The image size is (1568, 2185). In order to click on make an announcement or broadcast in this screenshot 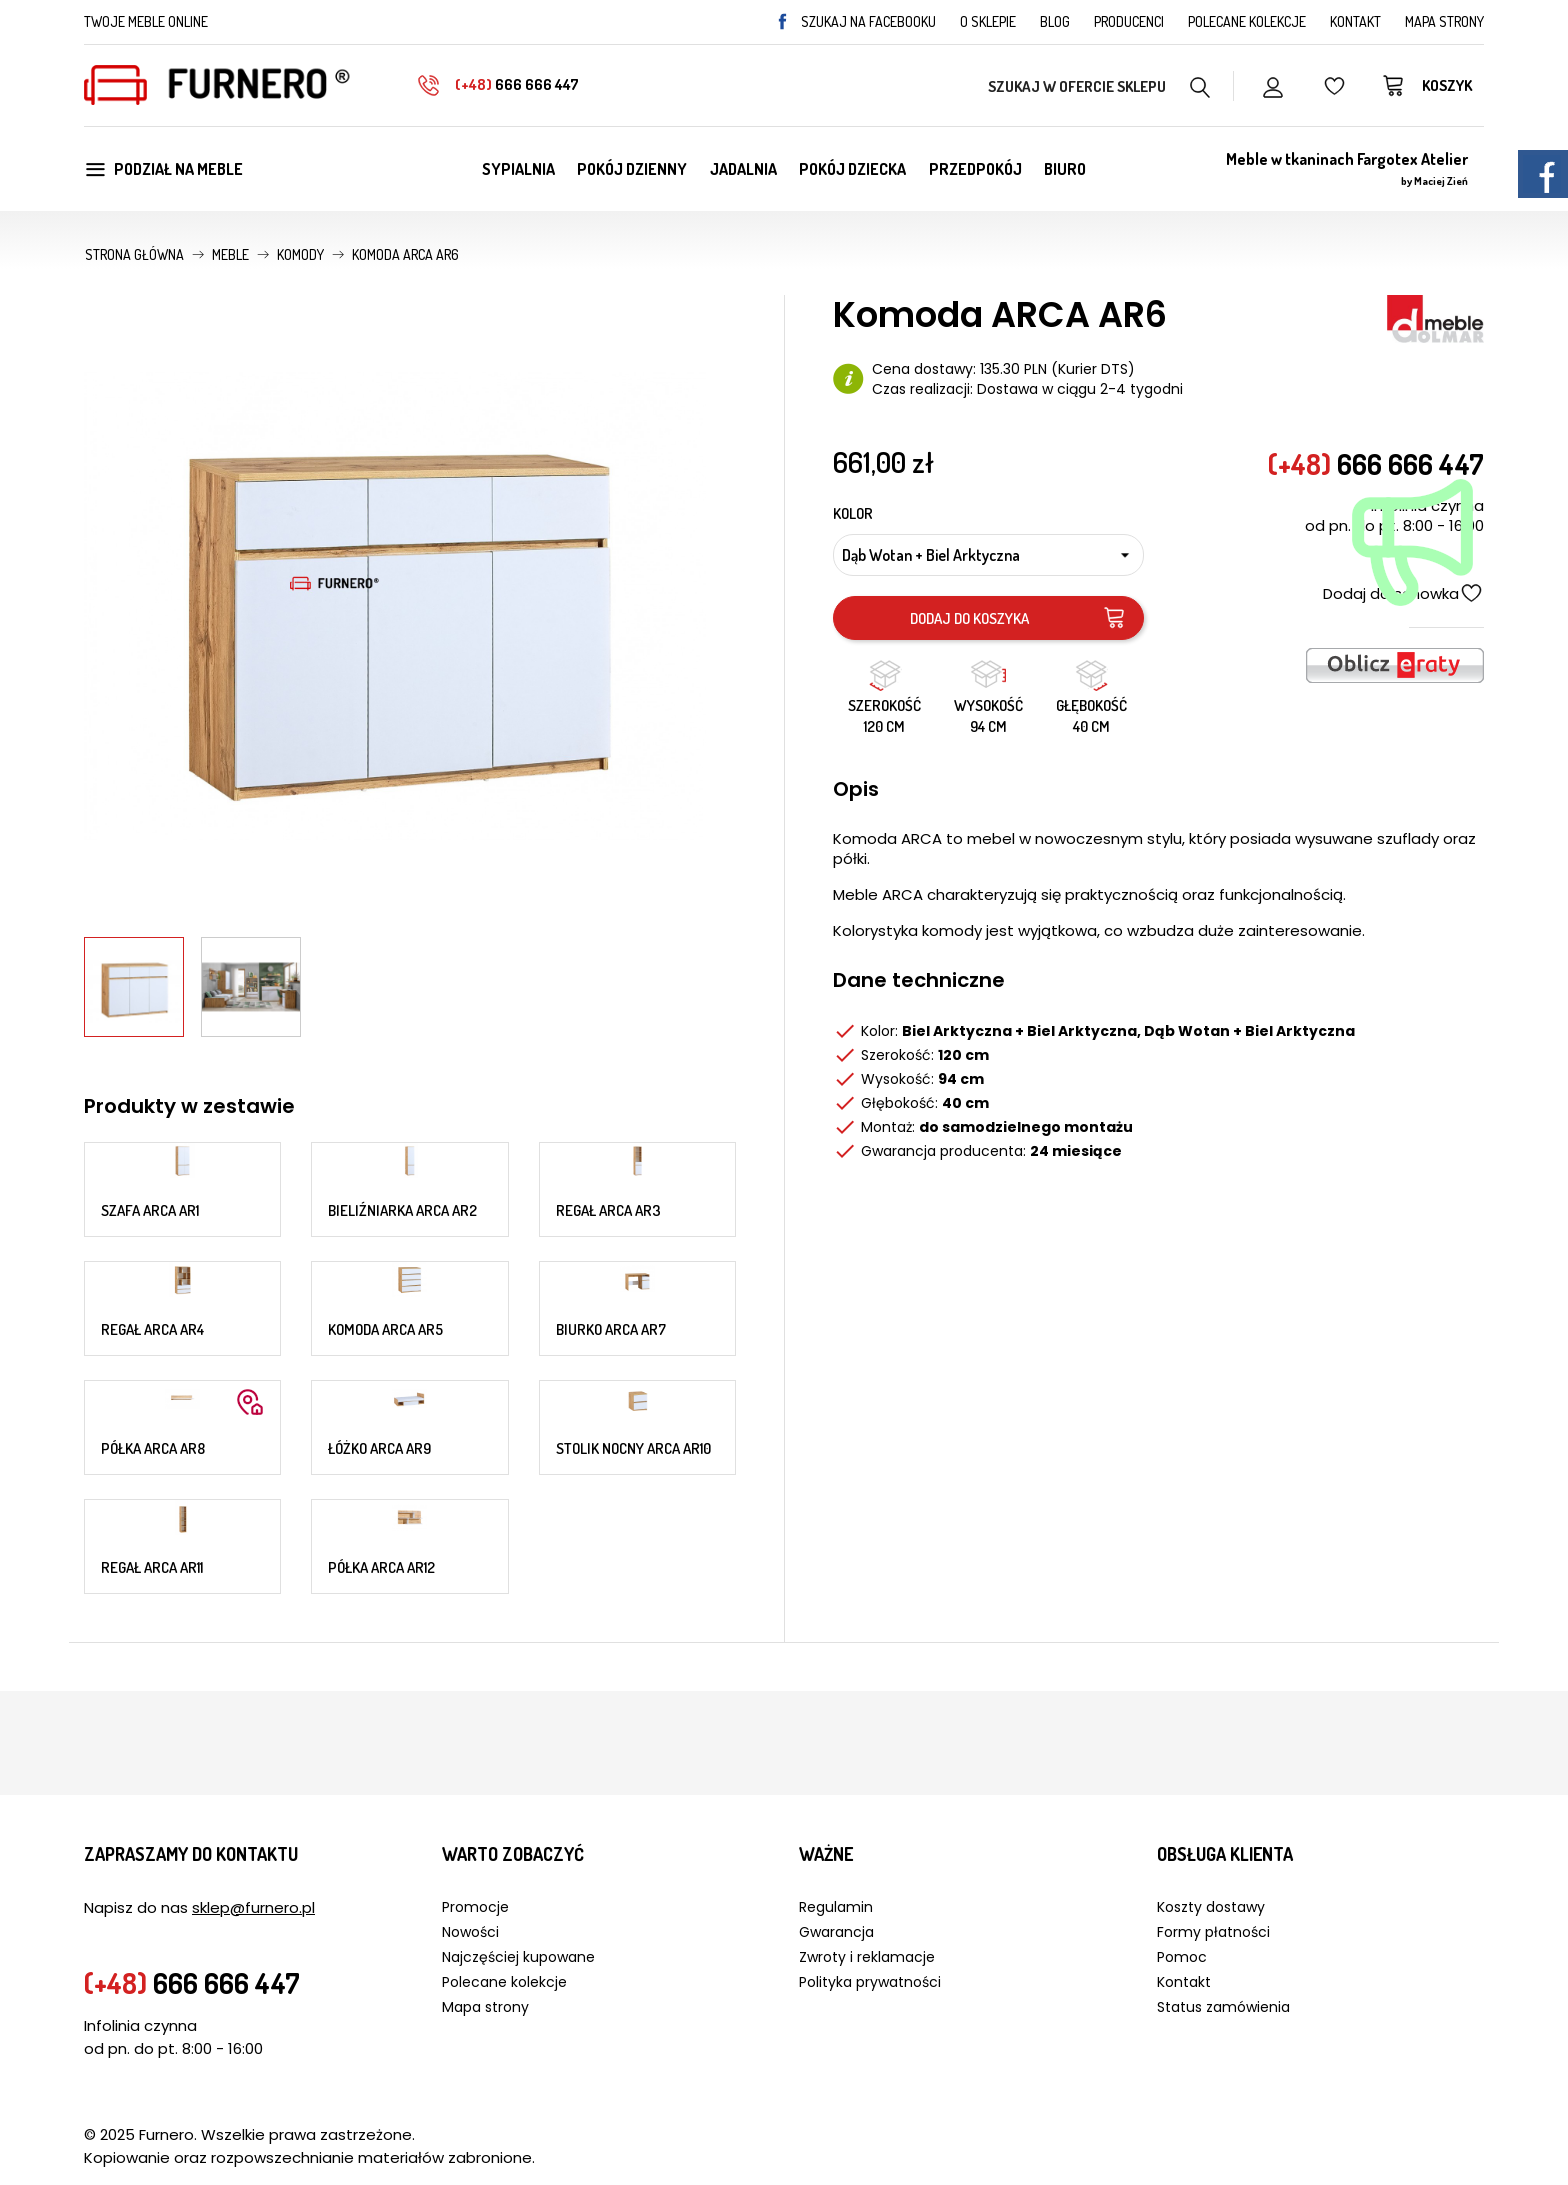, I will do `click(1412, 539)`.